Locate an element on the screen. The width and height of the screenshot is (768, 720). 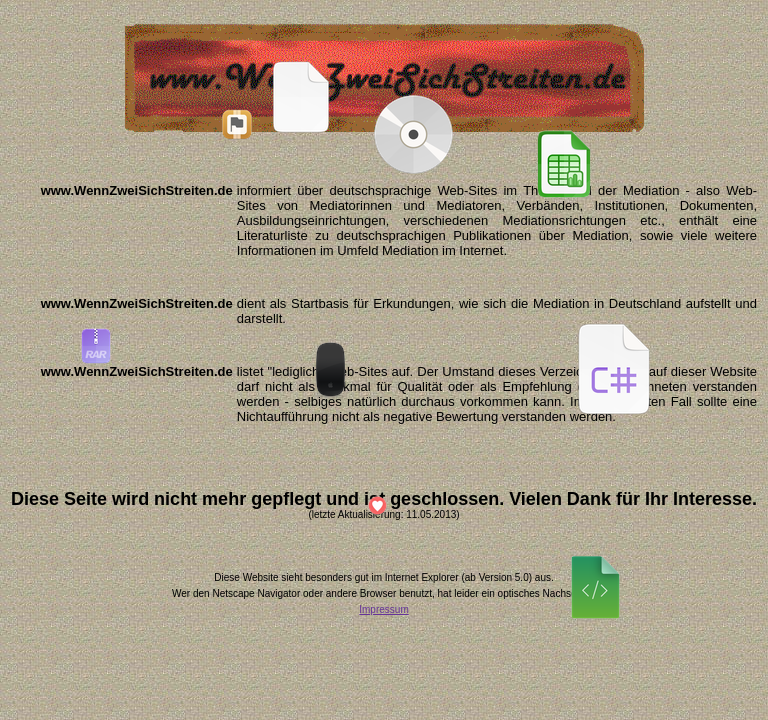
a qt resource file used in nokia/qt development is located at coordinates (595, 588).